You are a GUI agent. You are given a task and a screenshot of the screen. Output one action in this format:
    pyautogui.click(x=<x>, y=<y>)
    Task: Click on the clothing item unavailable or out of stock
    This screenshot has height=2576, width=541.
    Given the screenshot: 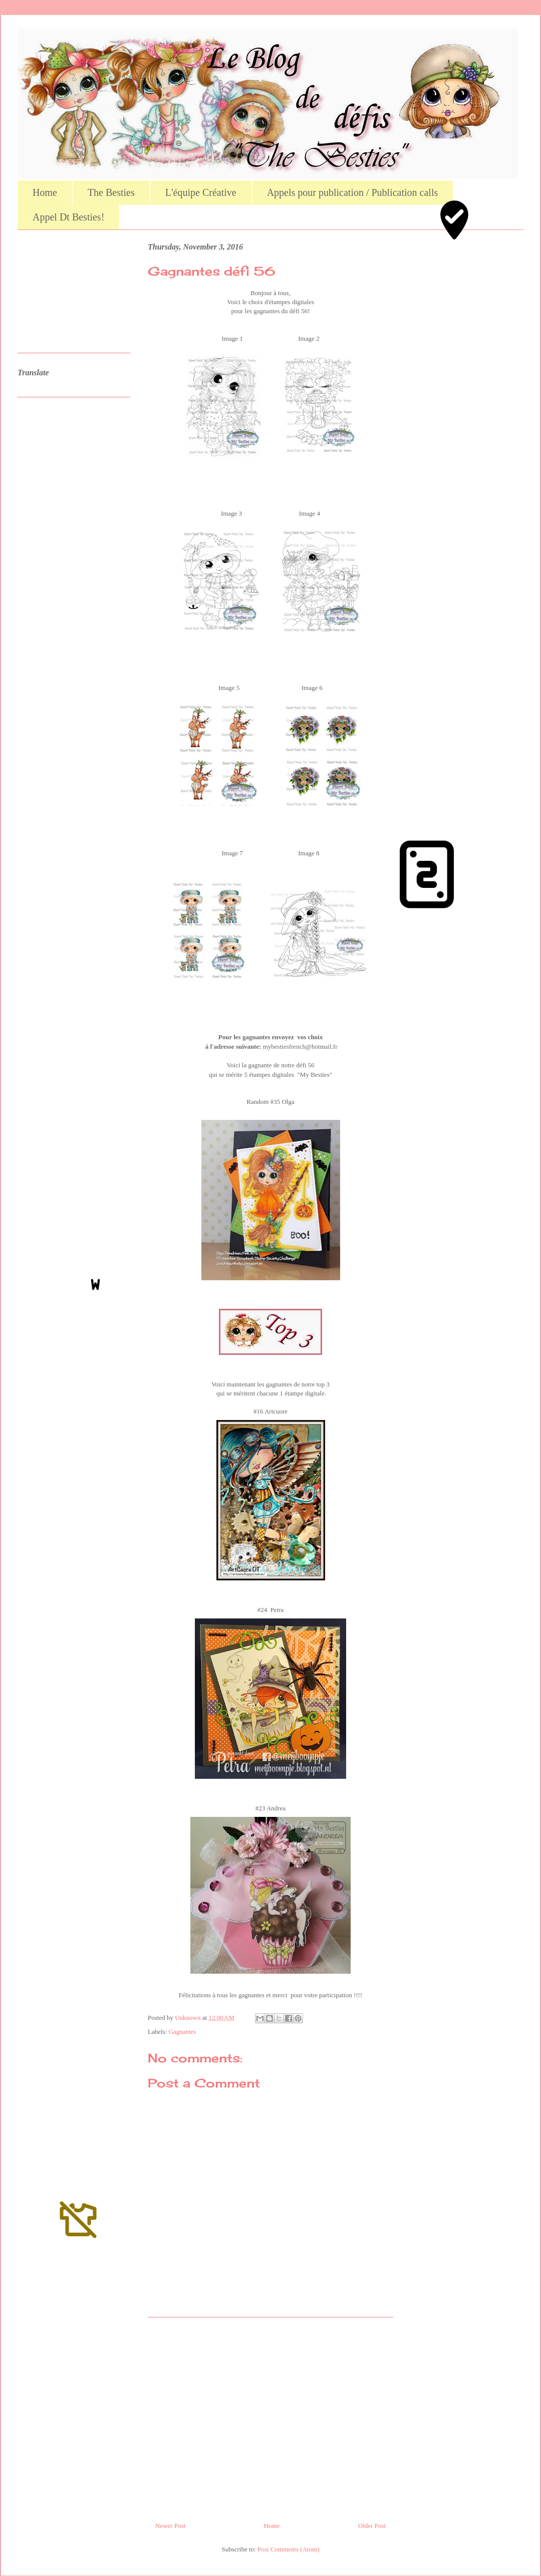 What is the action you would take?
    pyautogui.click(x=78, y=2220)
    